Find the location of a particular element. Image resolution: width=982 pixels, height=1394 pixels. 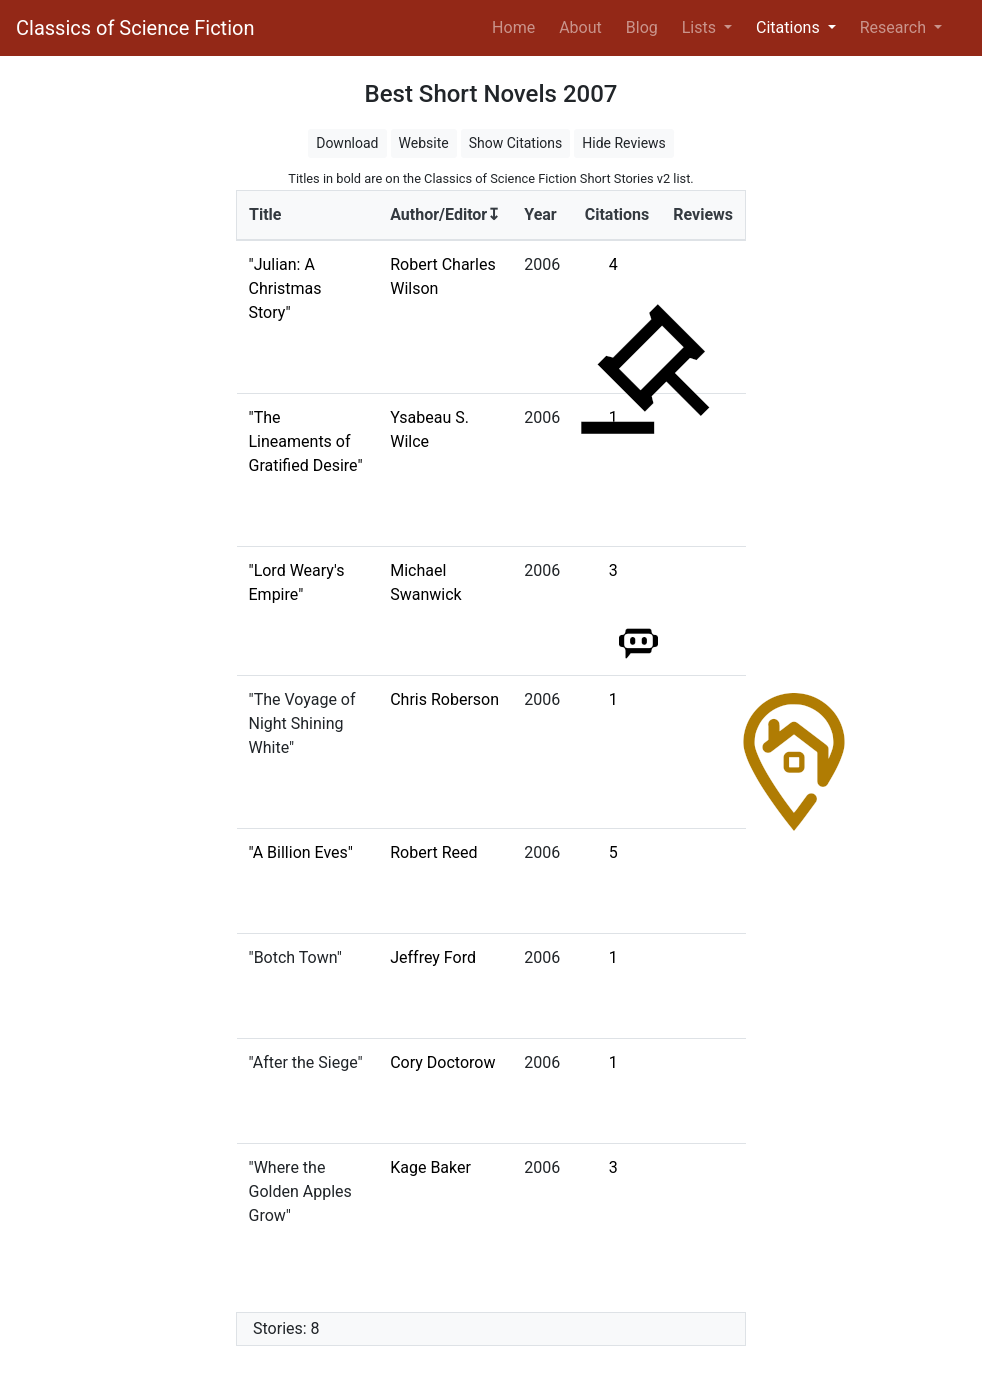

open the Poe AI chat app is located at coordinates (638, 643).